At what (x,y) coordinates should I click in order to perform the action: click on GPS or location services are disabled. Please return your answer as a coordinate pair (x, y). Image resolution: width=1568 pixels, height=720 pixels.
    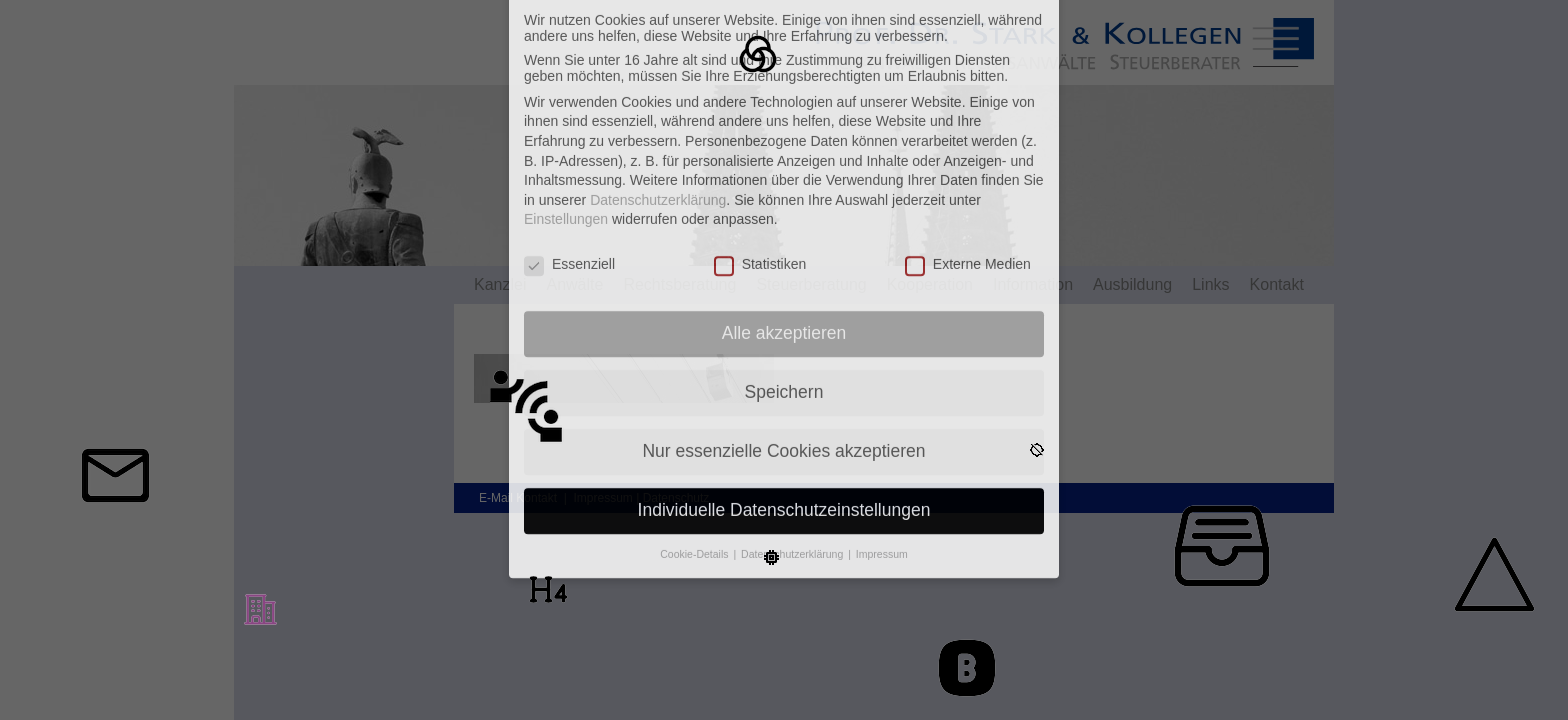
    Looking at the image, I should click on (1037, 450).